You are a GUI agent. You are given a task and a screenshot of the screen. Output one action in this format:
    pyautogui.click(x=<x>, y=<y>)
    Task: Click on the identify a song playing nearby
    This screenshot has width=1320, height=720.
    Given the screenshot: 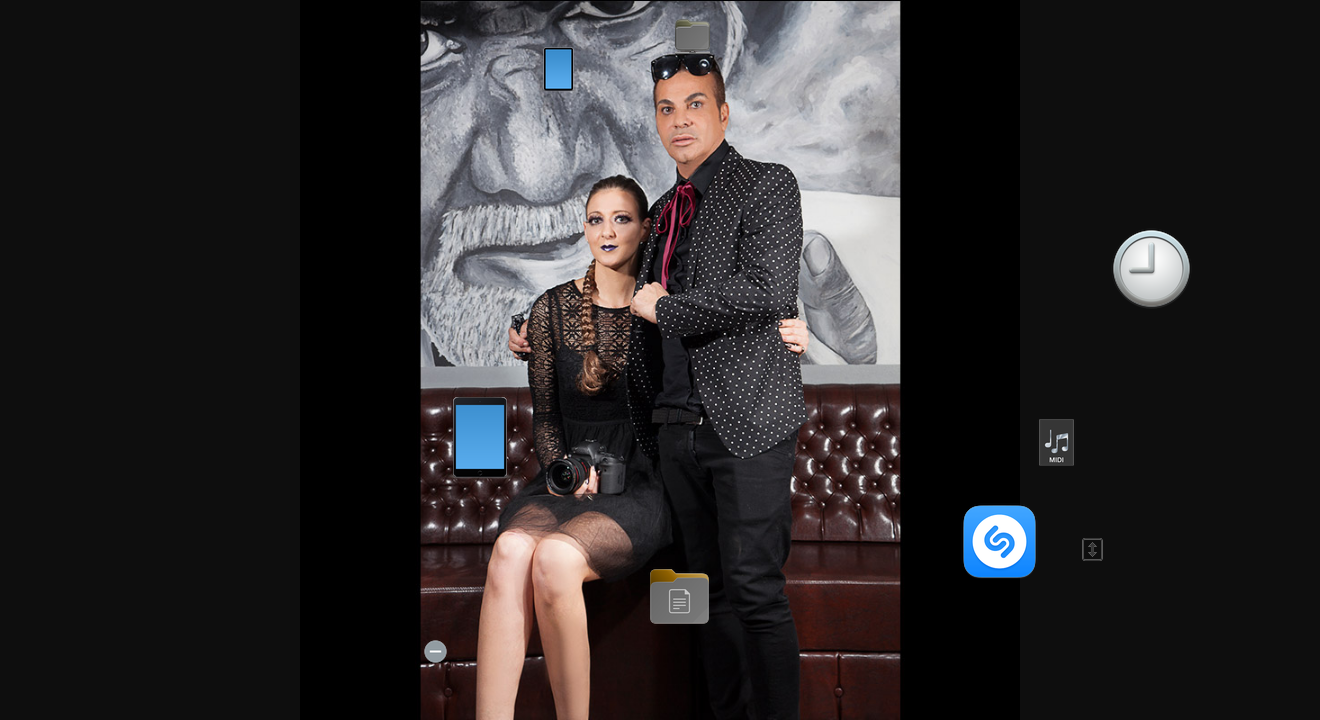 What is the action you would take?
    pyautogui.click(x=999, y=541)
    